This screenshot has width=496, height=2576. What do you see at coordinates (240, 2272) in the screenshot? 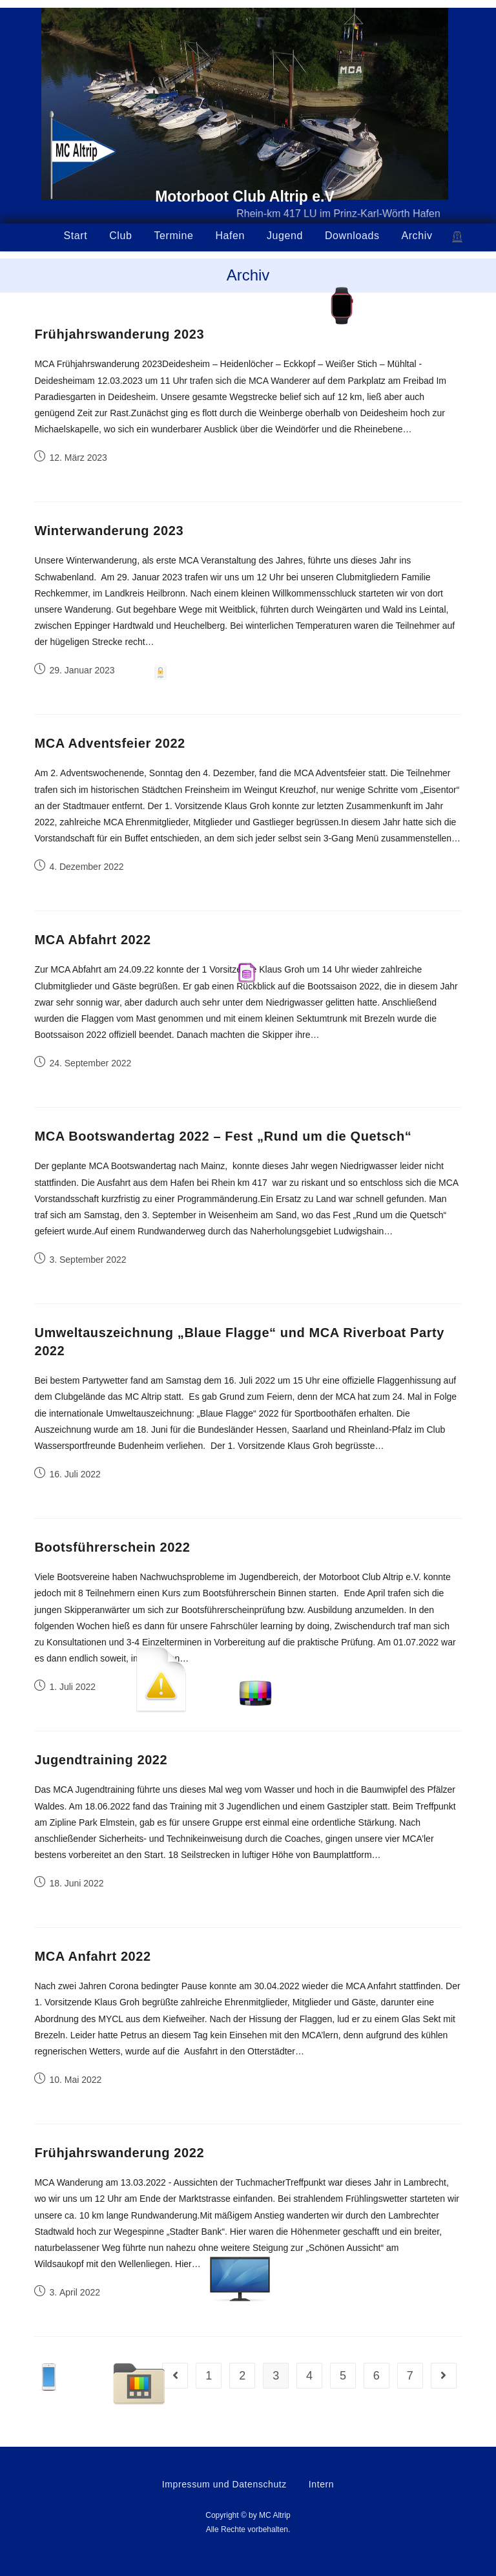
I see `display settings for connected monitor` at bounding box center [240, 2272].